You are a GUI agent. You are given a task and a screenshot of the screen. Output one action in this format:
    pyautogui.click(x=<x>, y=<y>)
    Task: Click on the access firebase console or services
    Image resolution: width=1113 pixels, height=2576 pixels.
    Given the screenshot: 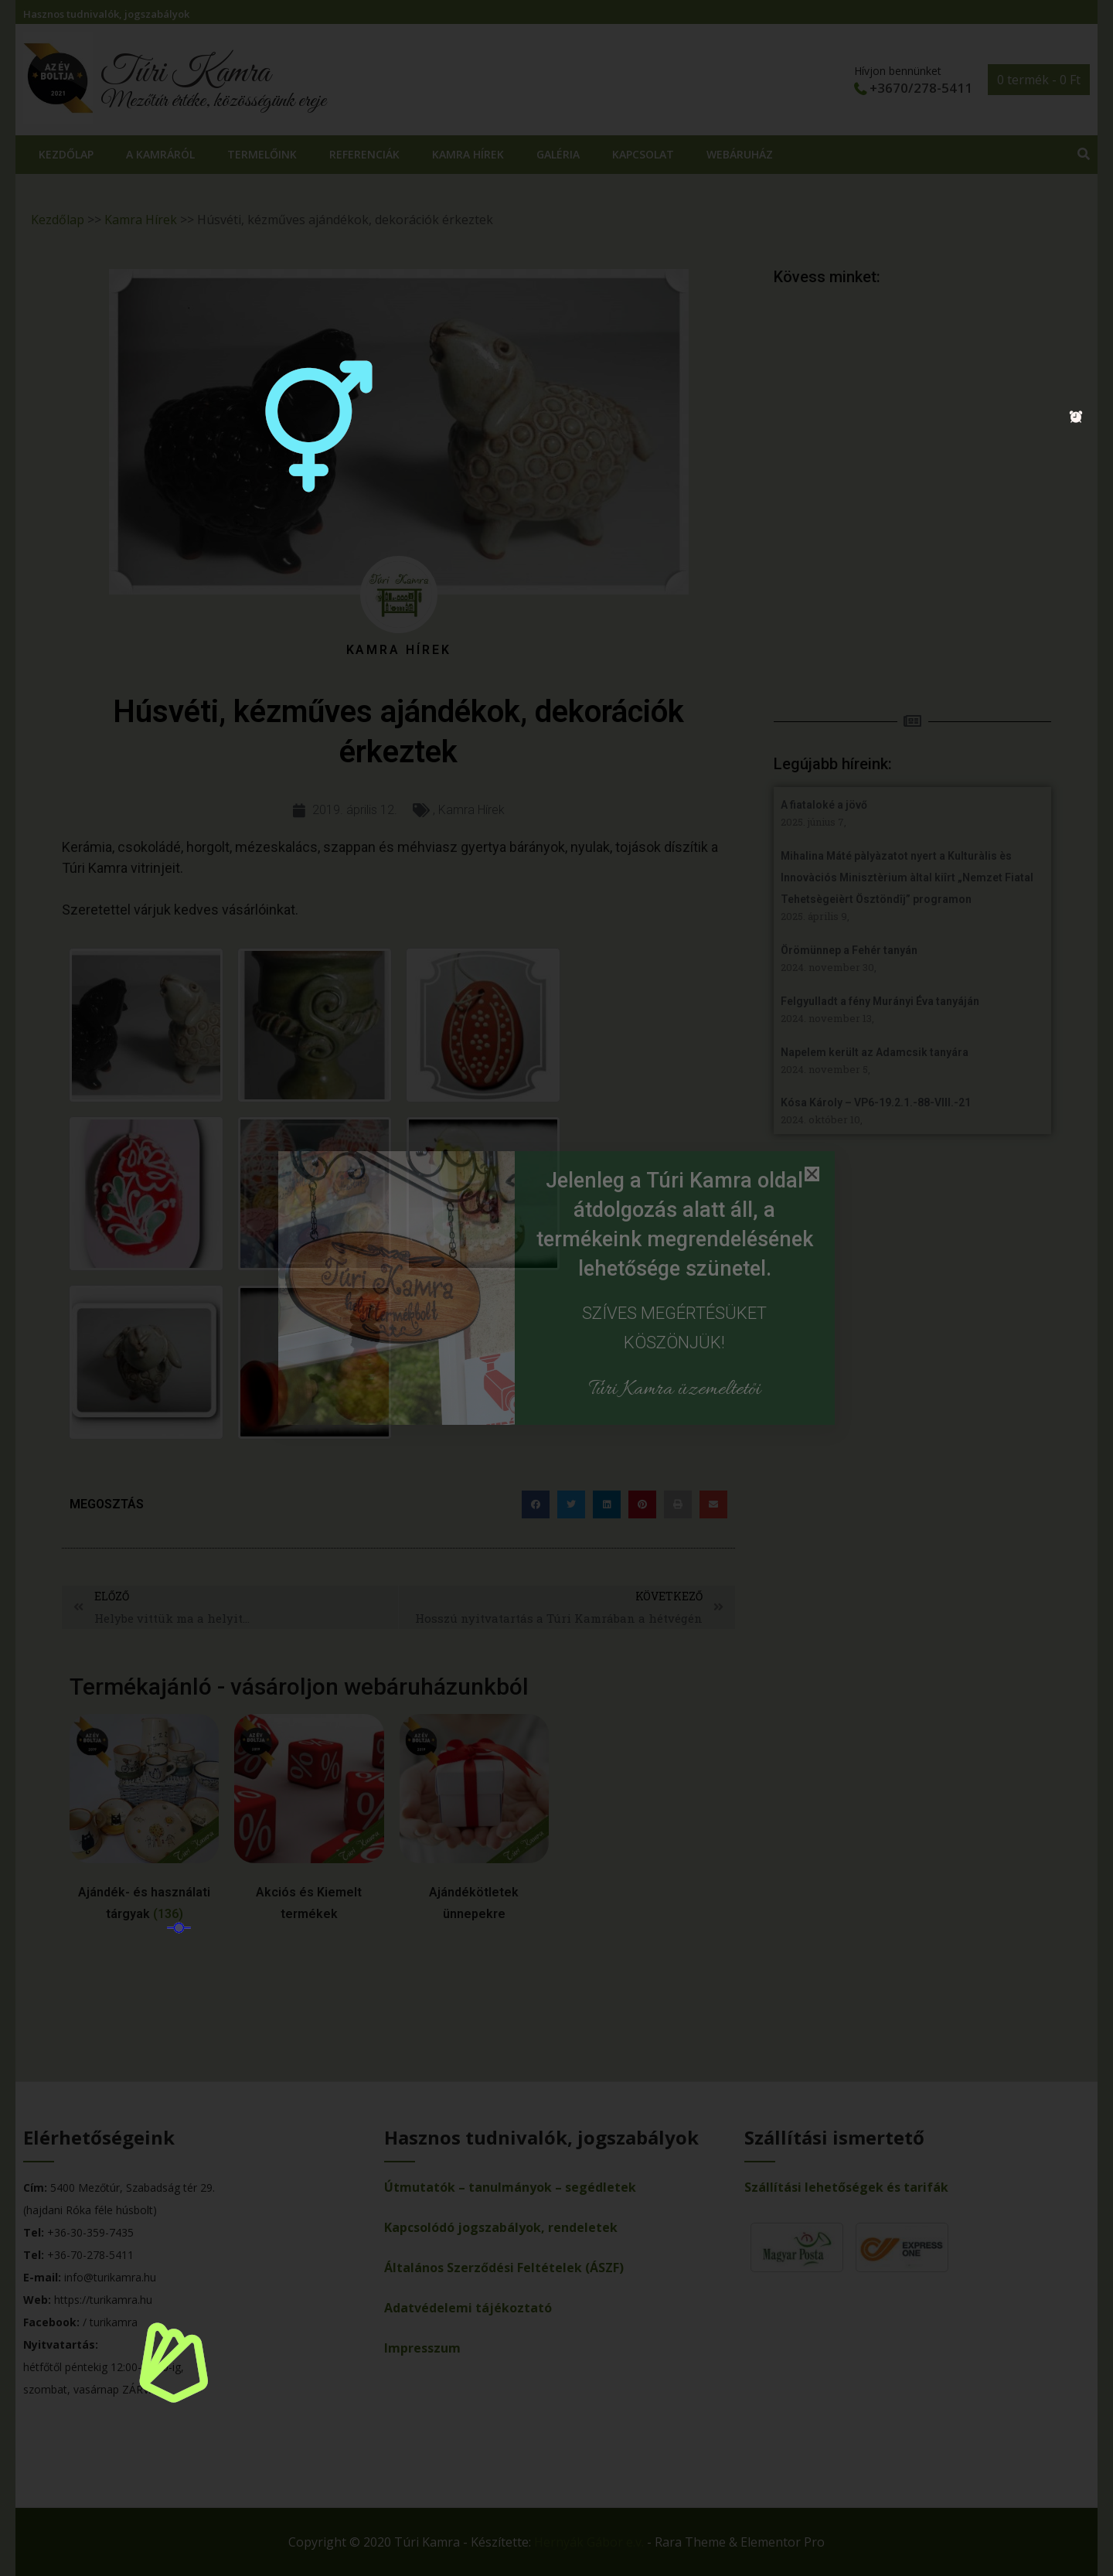 What is the action you would take?
    pyautogui.click(x=174, y=2363)
    